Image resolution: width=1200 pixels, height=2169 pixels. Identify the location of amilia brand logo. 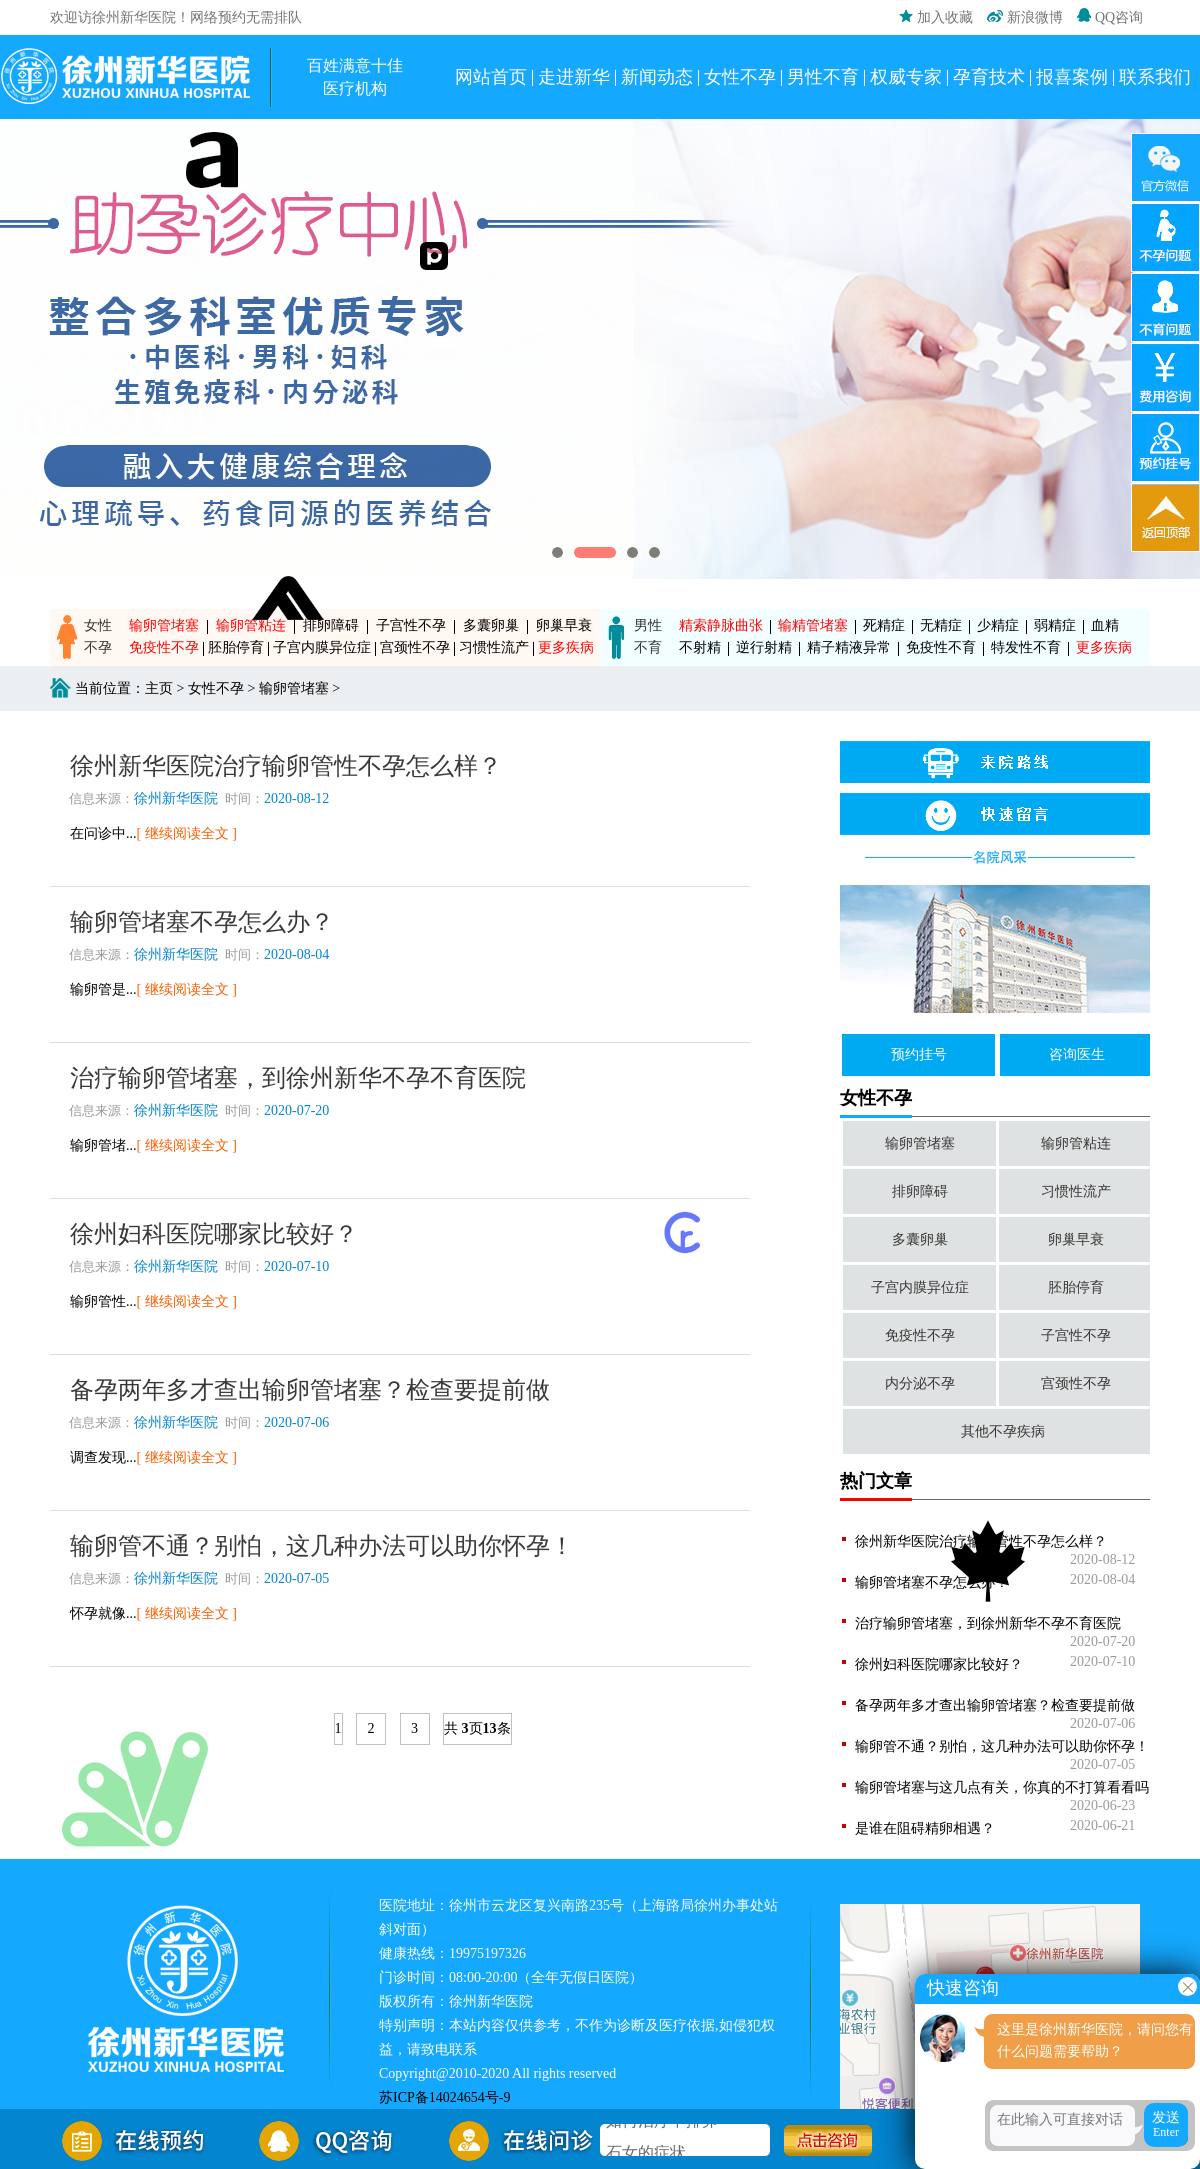
(212, 160).